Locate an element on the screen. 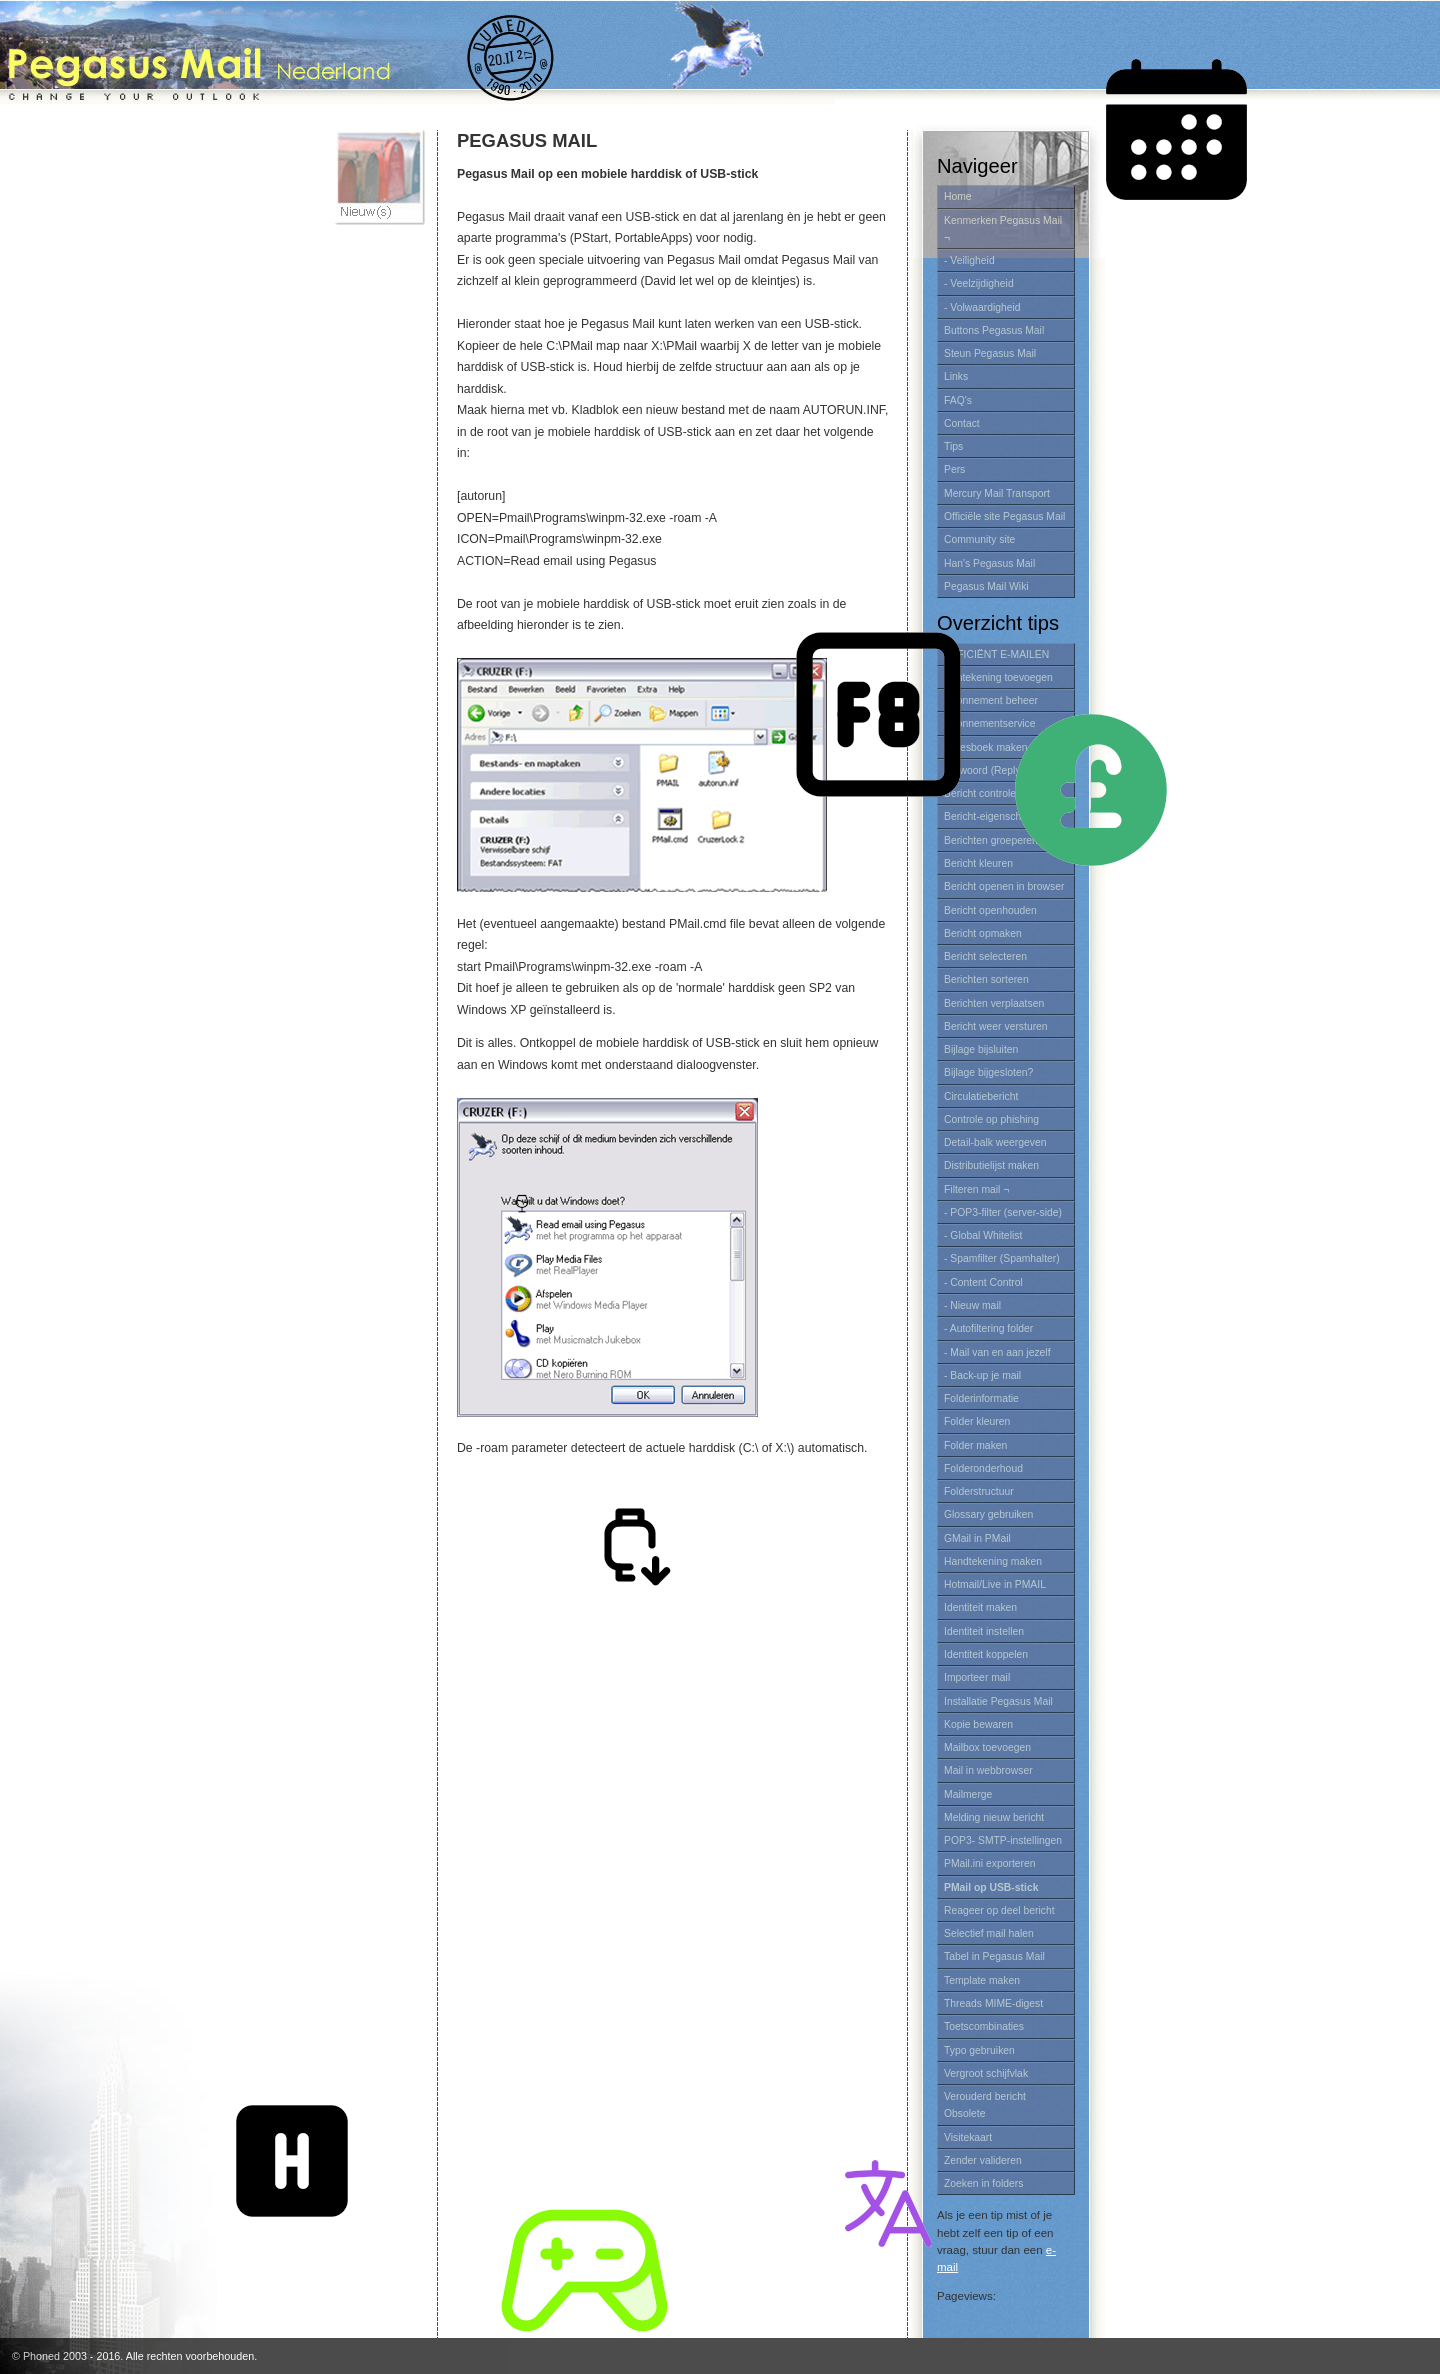  select function key F8 is located at coordinates (878, 714).